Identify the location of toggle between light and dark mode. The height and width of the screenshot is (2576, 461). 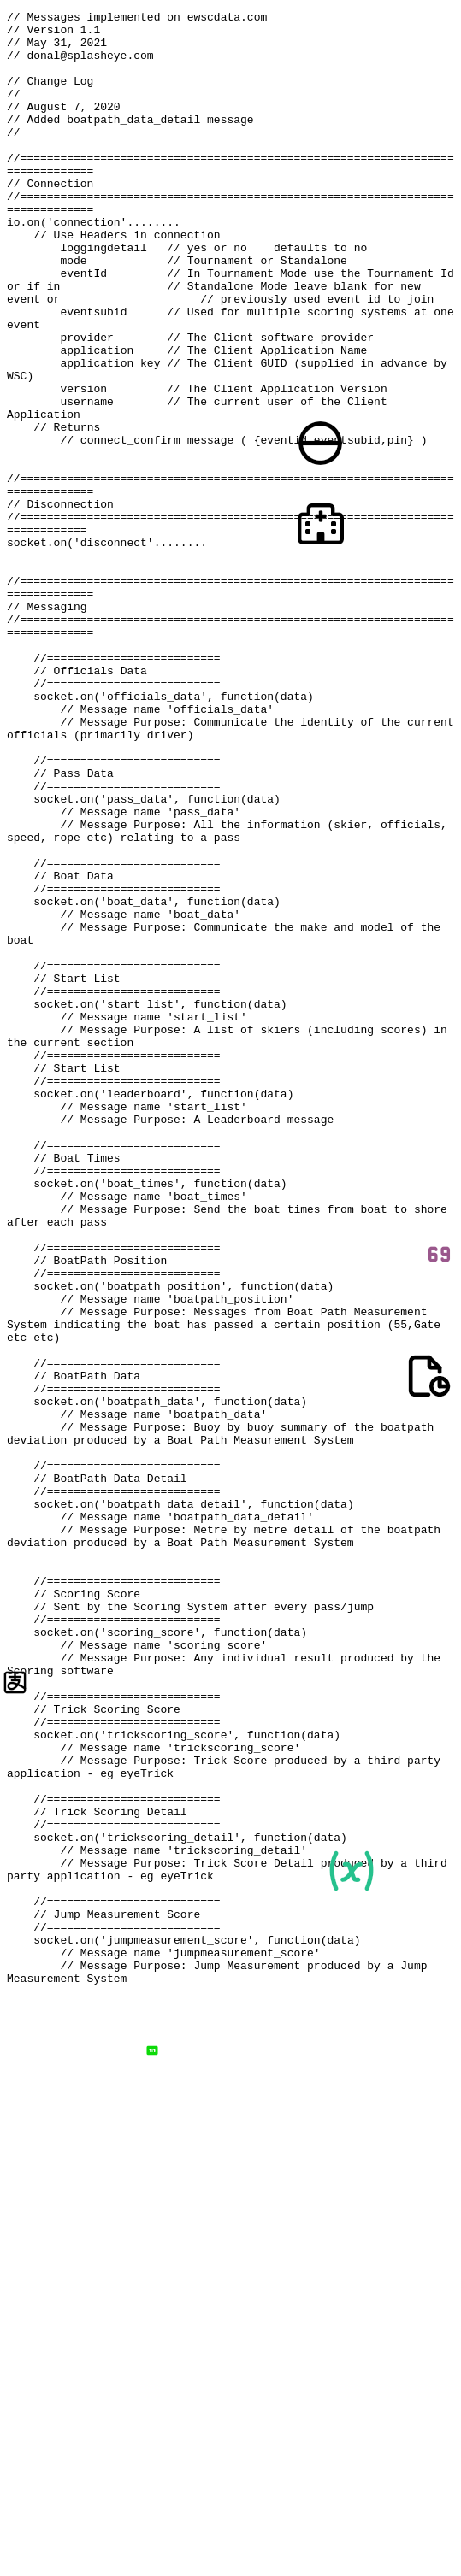
(320, 443).